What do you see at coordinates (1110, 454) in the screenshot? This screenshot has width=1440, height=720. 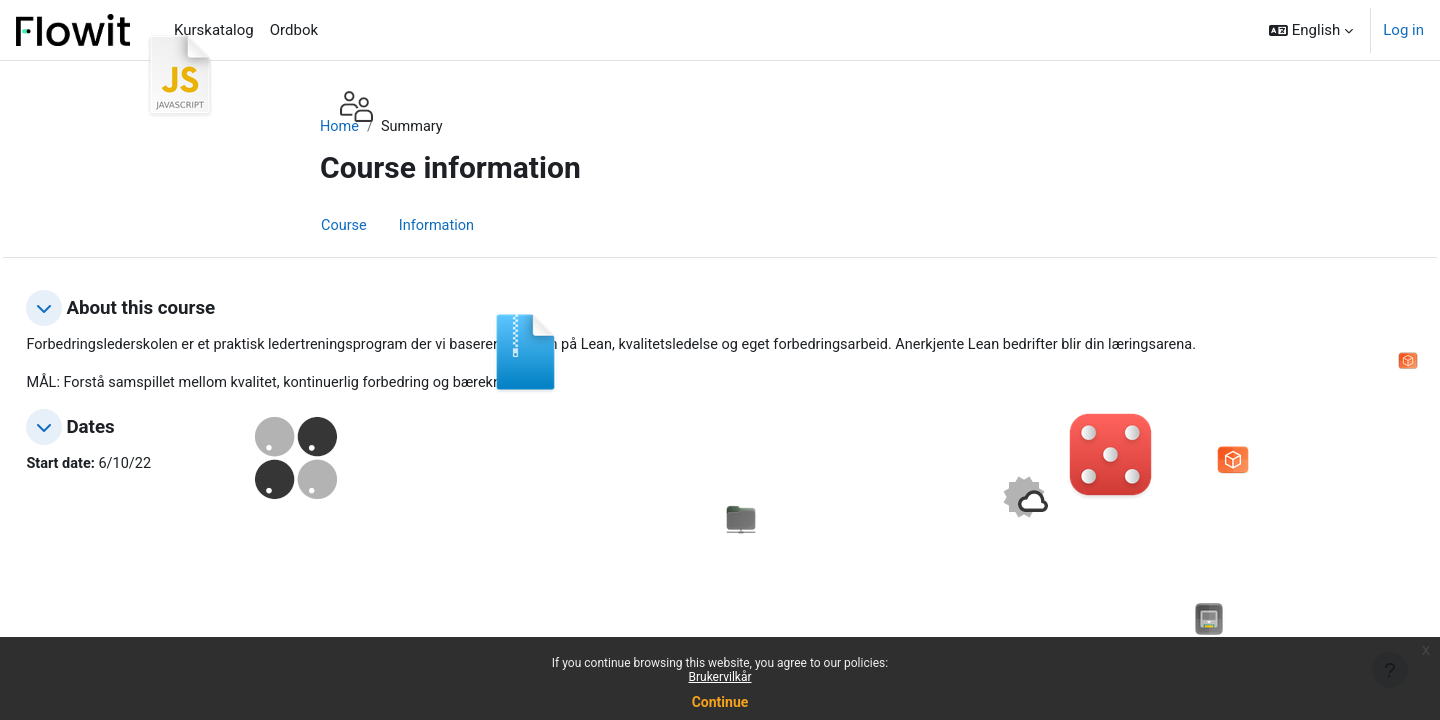 I see `open tali dice game app` at bounding box center [1110, 454].